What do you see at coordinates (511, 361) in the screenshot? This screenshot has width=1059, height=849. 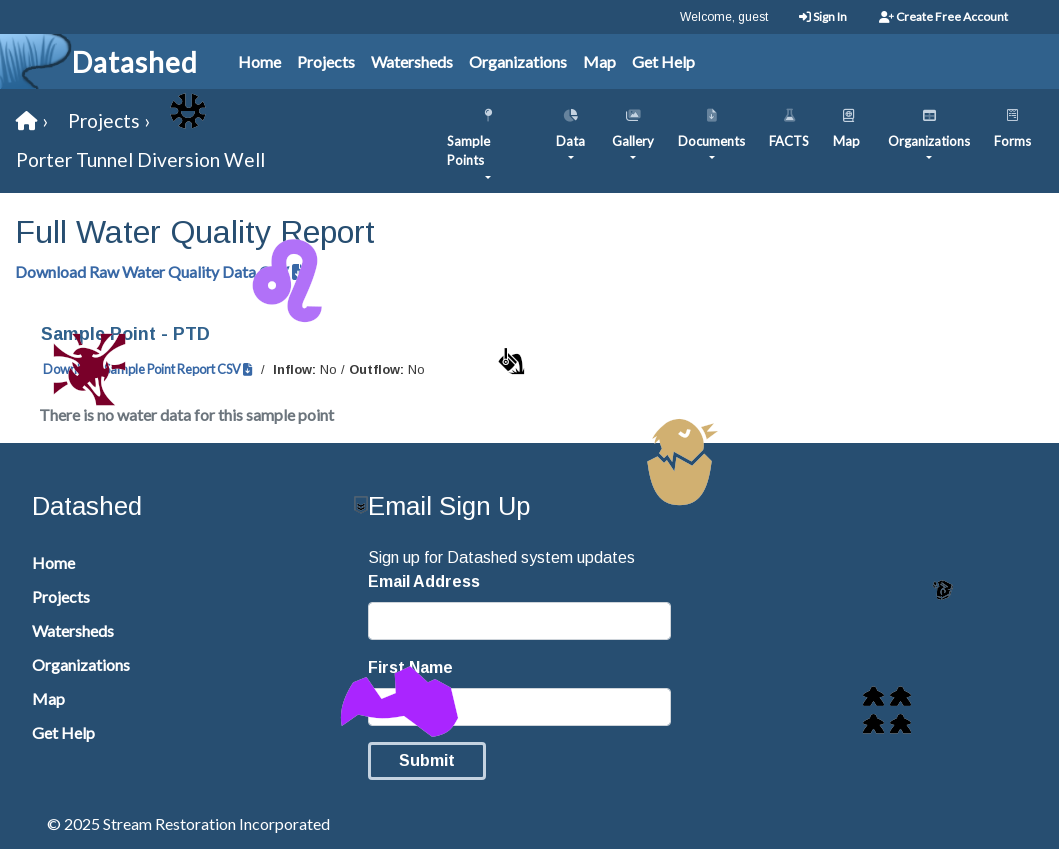 I see `pour molten metal in a crafting game` at bounding box center [511, 361].